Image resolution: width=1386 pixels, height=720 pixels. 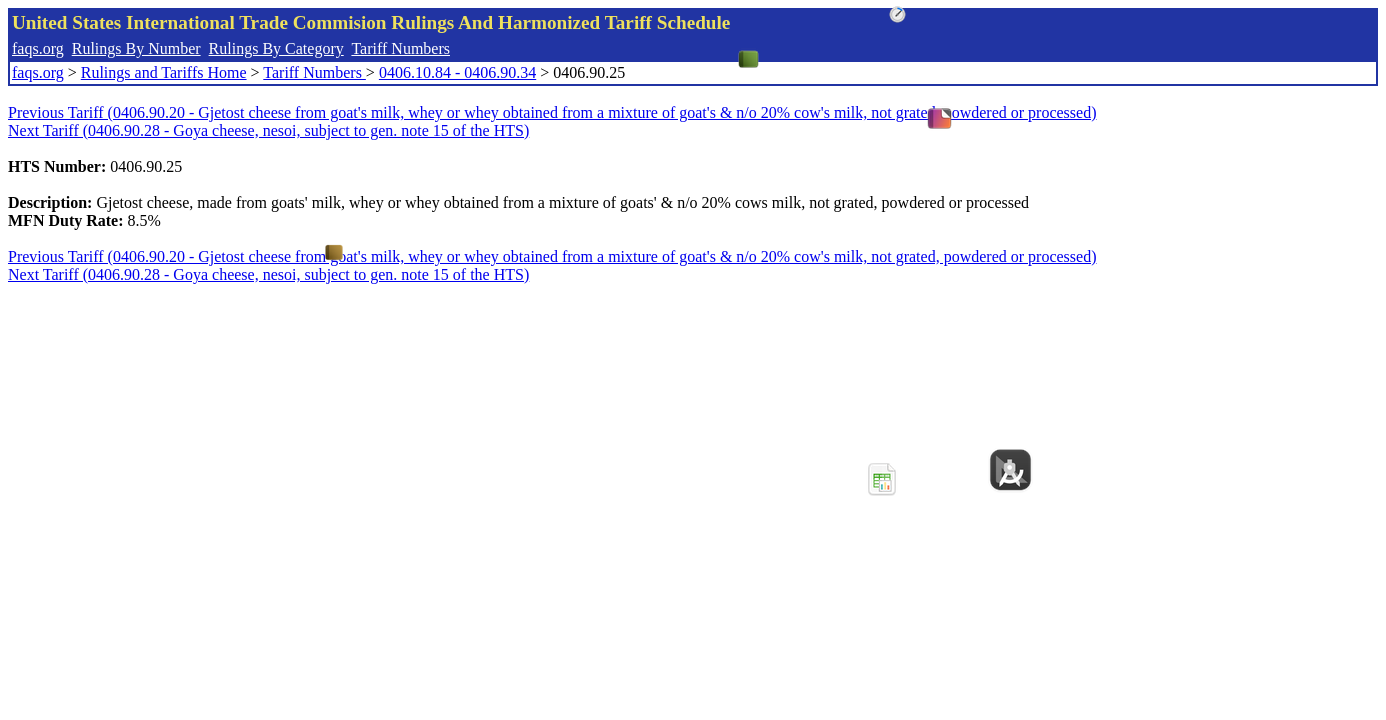 What do you see at coordinates (939, 118) in the screenshot?
I see `change desktop wallpaper settings` at bounding box center [939, 118].